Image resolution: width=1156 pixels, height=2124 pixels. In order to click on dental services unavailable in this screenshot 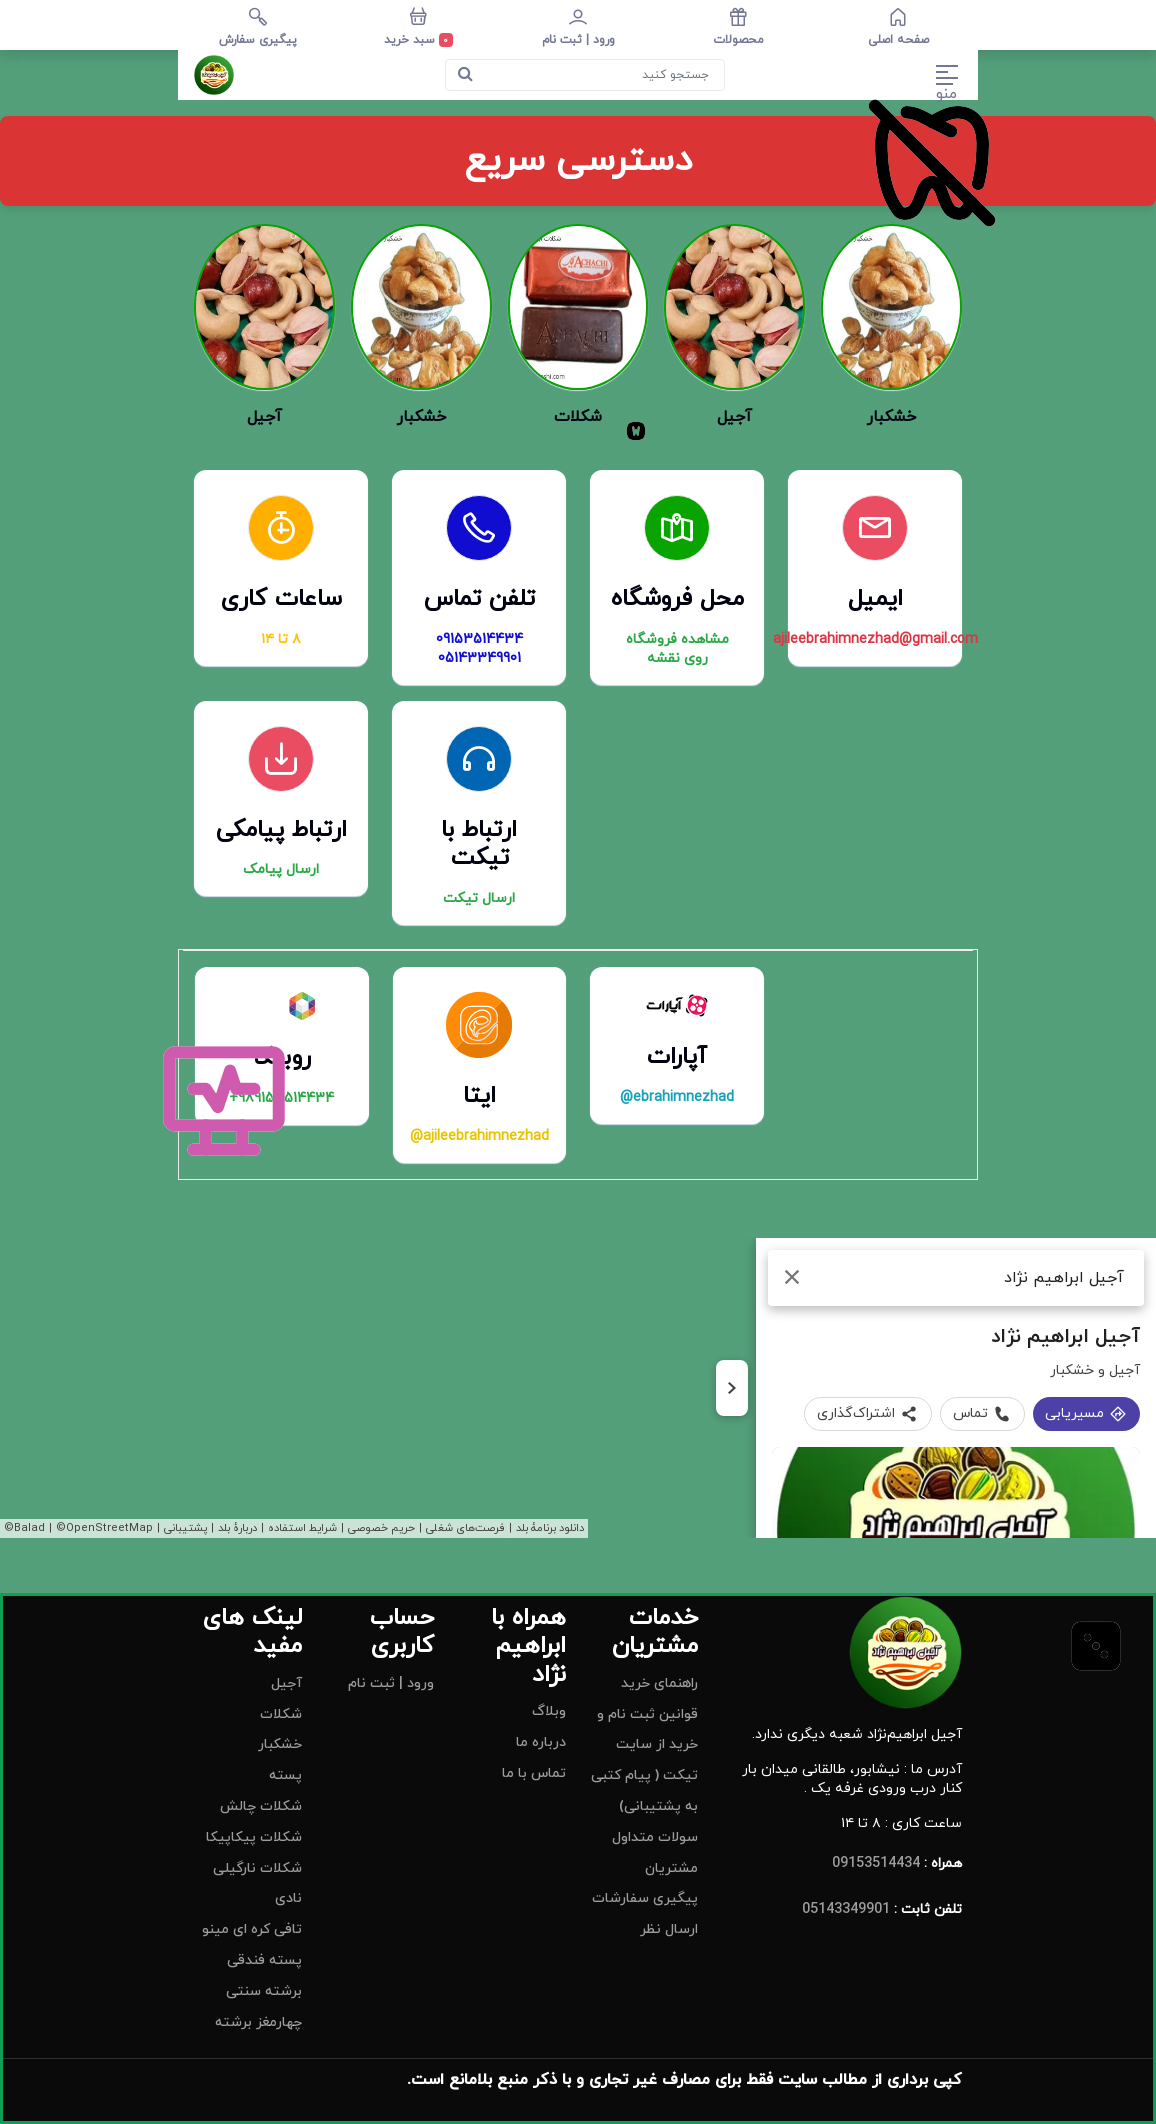, I will do `click(932, 163)`.